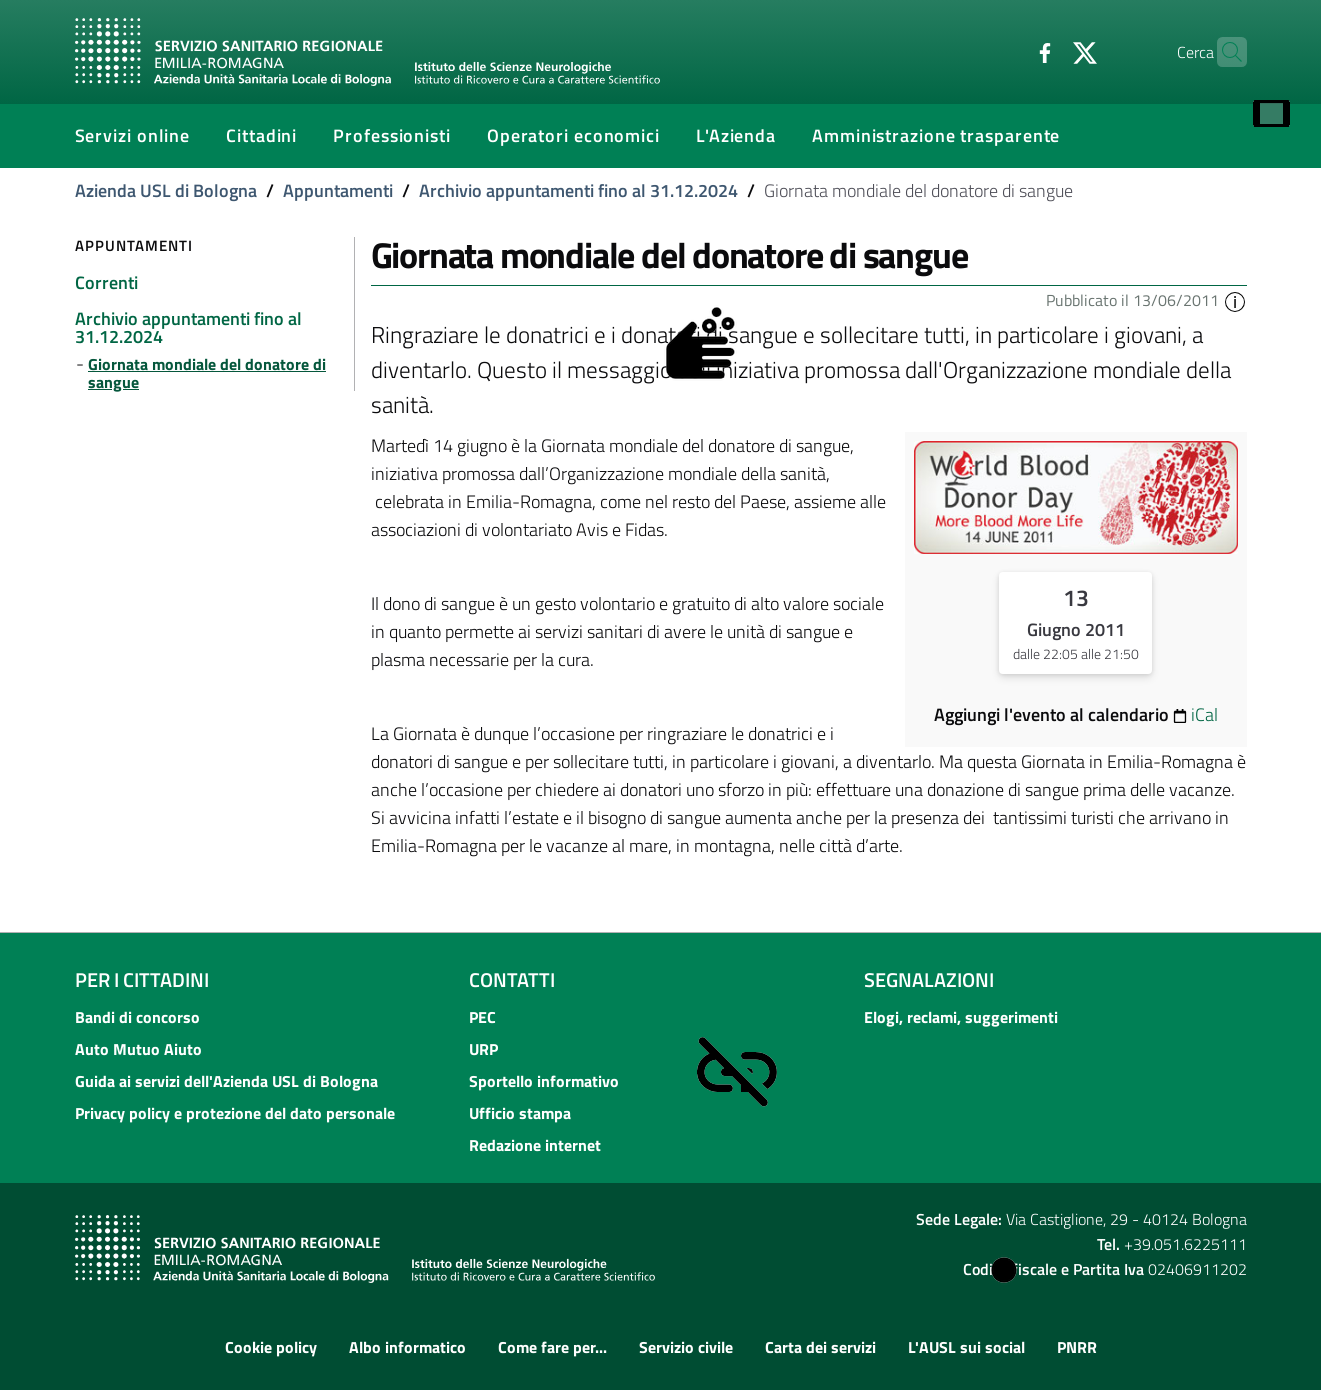 The width and height of the screenshot is (1321, 1390). I want to click on indicates recording in progress, so click(1004, 1270).